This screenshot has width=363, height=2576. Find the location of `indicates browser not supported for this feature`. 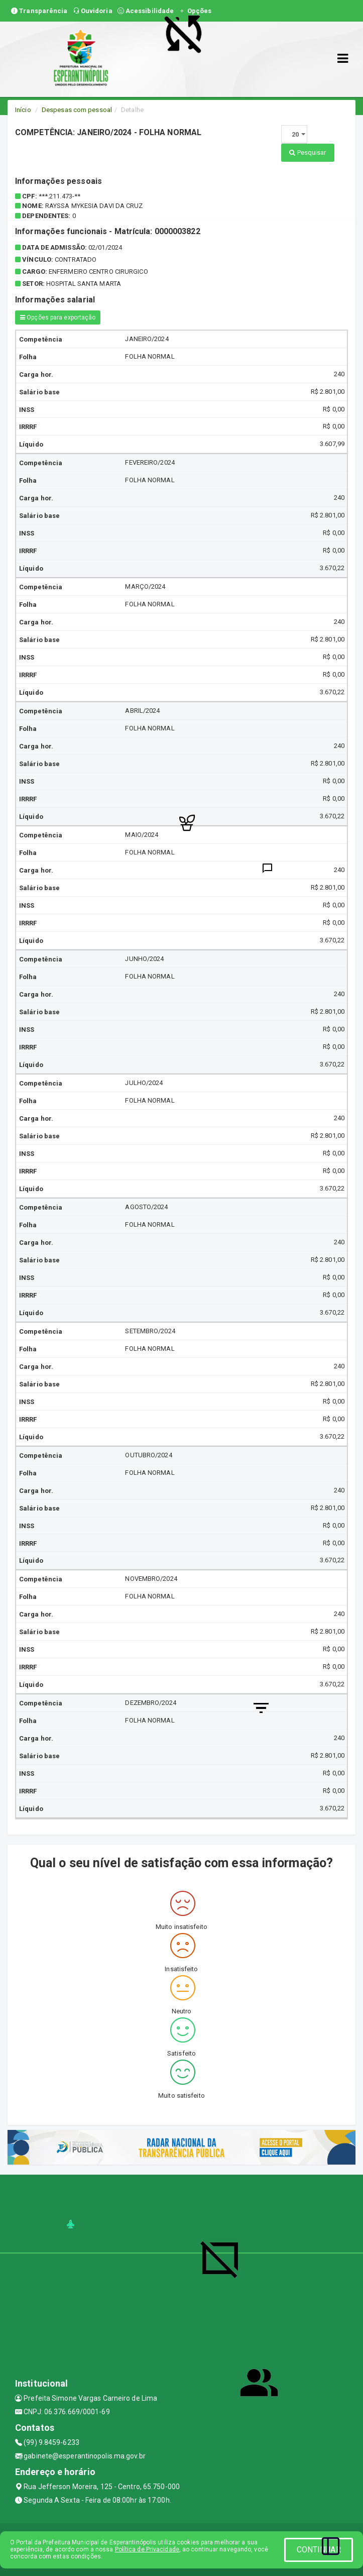

indicates browser not supported for this feature is located at coordinates (220, 2258).